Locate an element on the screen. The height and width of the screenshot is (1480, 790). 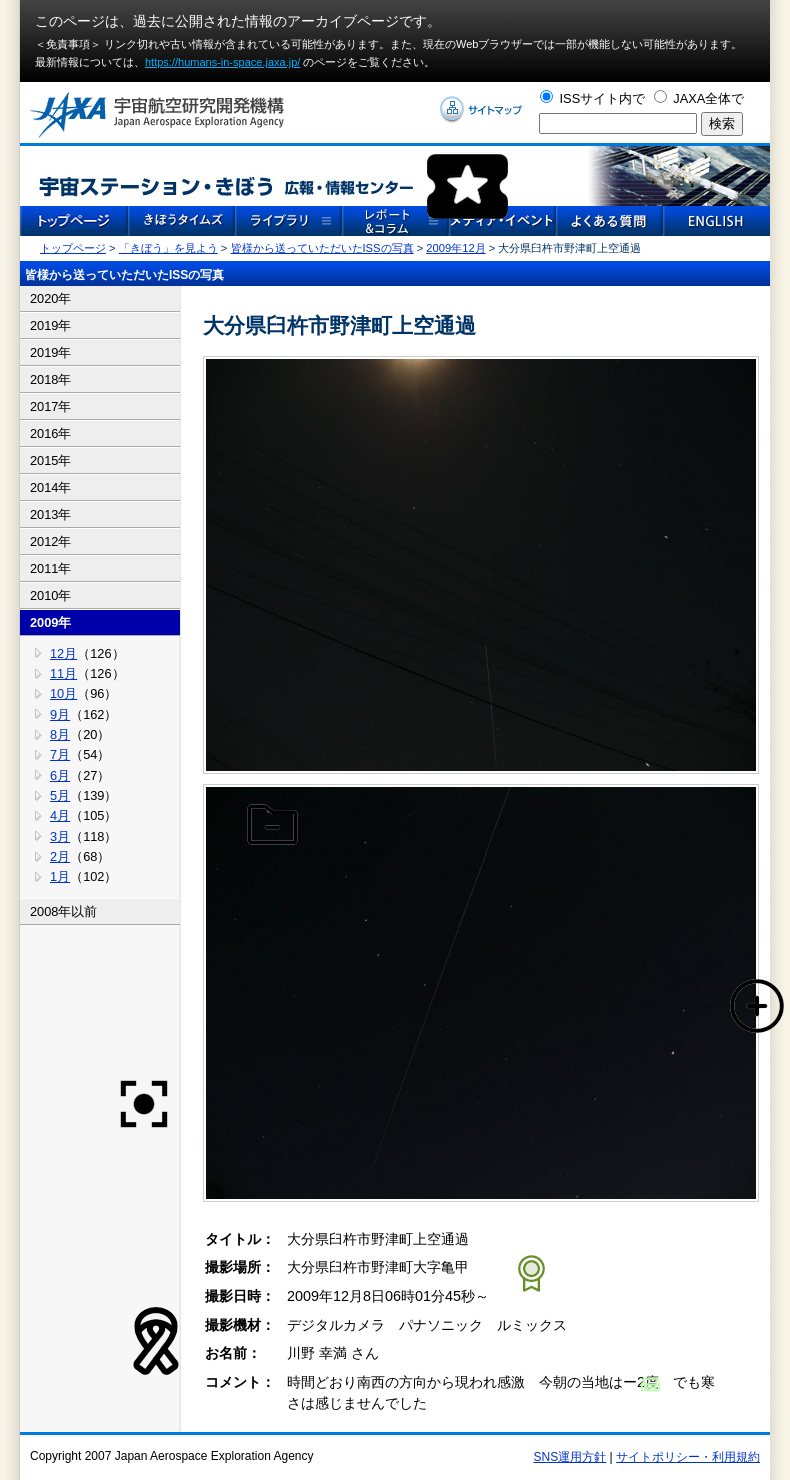
browse local events and activities is located at coordinates (467, 186).